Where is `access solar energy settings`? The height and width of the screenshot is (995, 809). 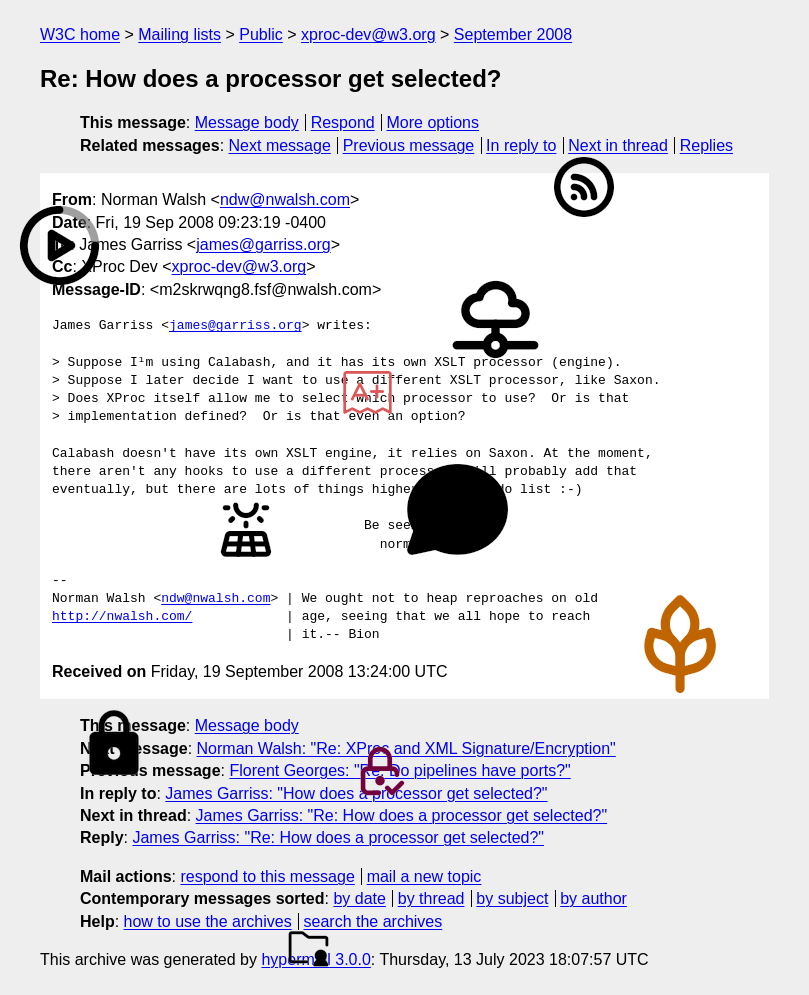
access solar energy settings is located at coordinates (246, 531).